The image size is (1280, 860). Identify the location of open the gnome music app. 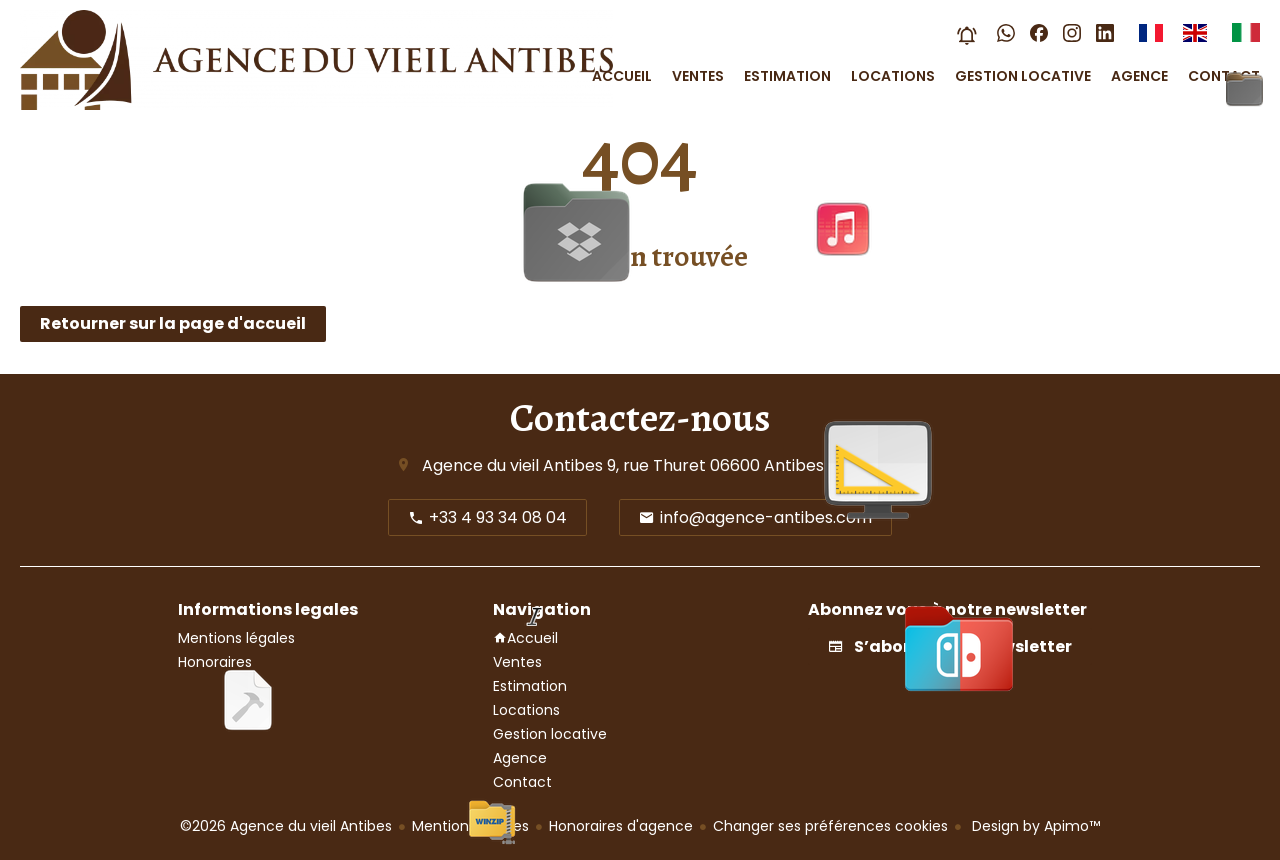
(843, 229).